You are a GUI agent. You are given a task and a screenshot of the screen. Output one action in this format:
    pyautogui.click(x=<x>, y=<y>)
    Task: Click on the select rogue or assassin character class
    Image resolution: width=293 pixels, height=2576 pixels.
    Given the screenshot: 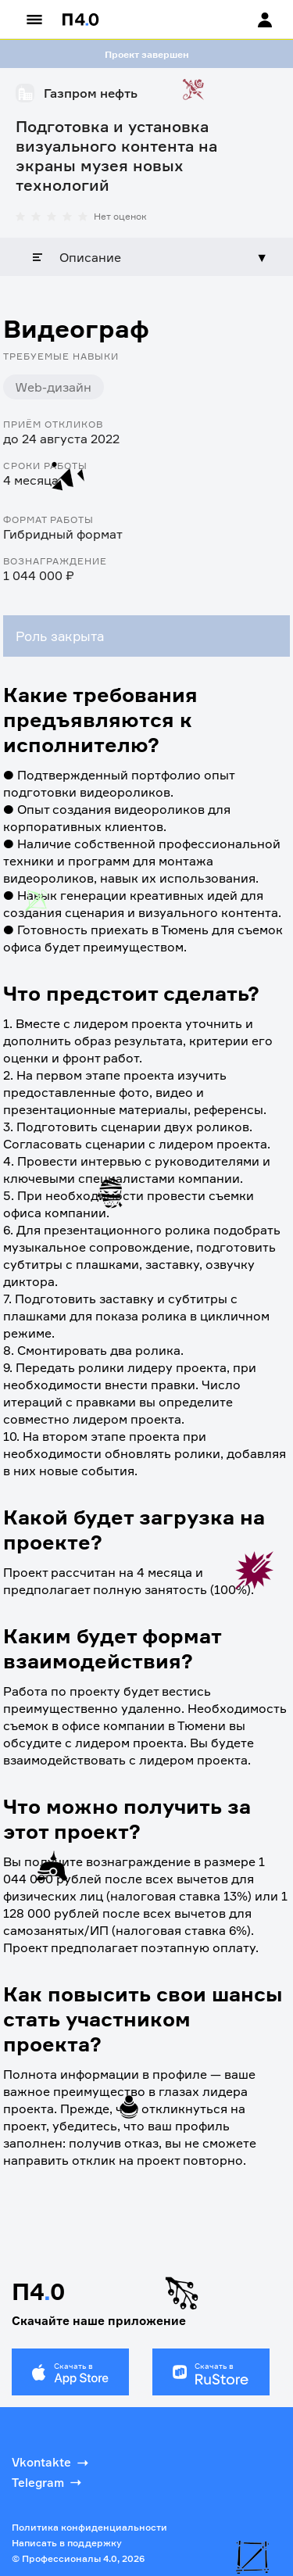 What is the action you would take?
    pyautogui.click(x=193, y=89)
    